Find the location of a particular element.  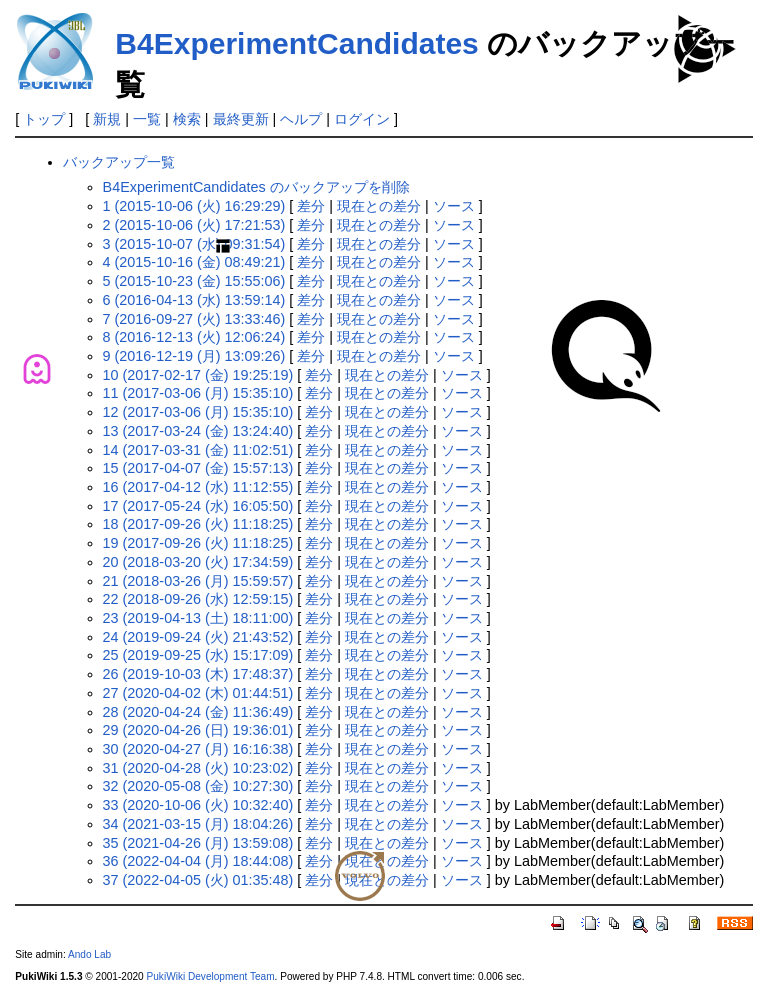

access Qiwi payment services is located at coordinates (606, 356).